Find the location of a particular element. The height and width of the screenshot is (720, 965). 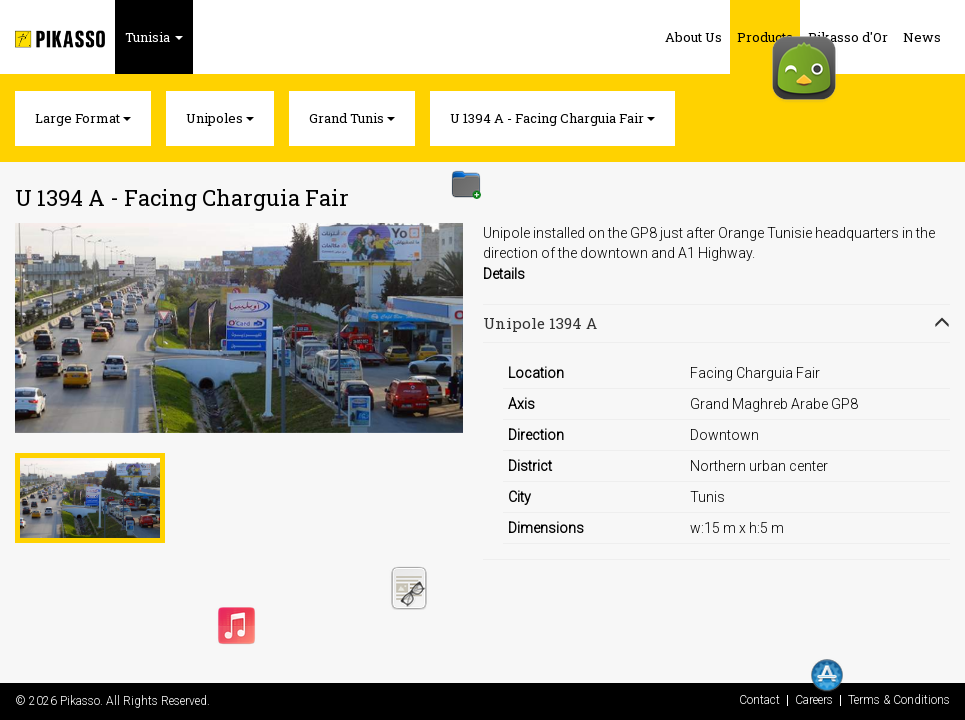

open the documents app is located at coordinates (409, 588).